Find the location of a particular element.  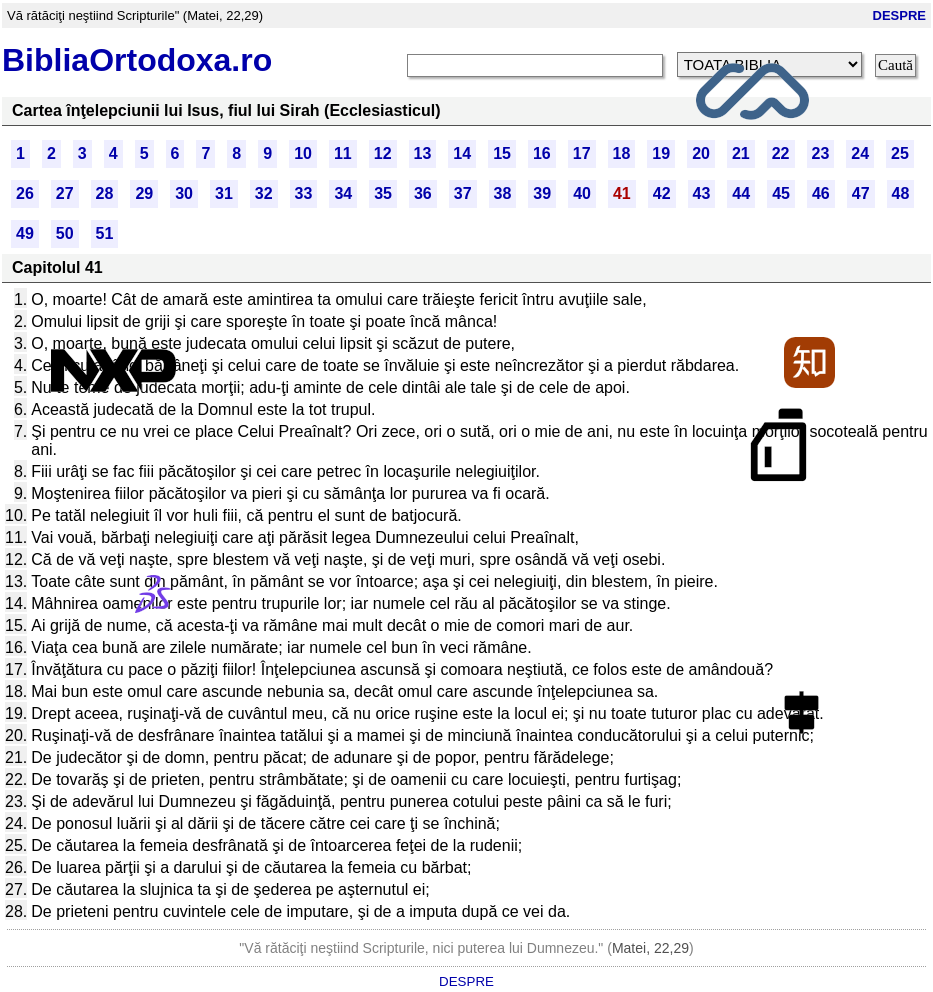

dassault systèmes company logo is located at coordinates (153, 594).